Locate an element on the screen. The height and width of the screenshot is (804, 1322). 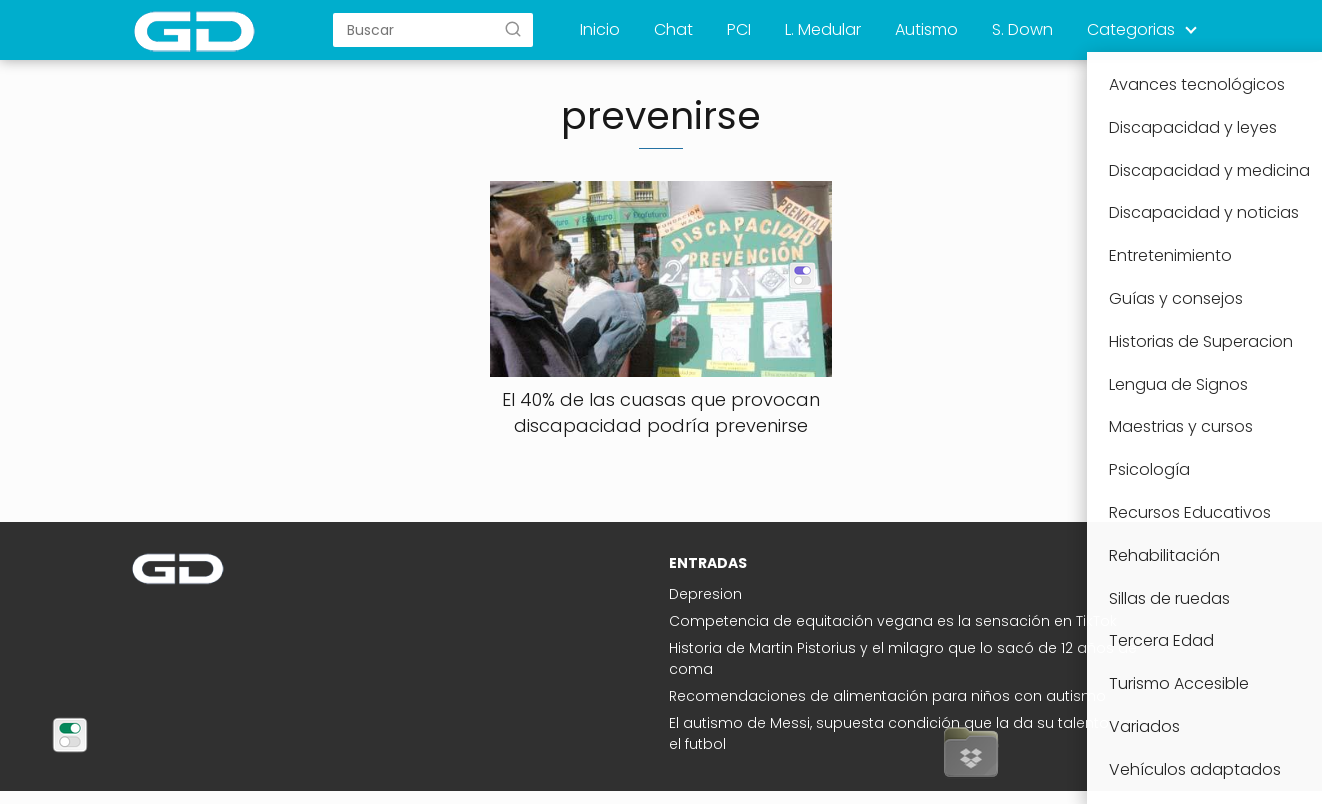
open gnome tweaks to customize desktop settings is located at coordinates (70, 735).